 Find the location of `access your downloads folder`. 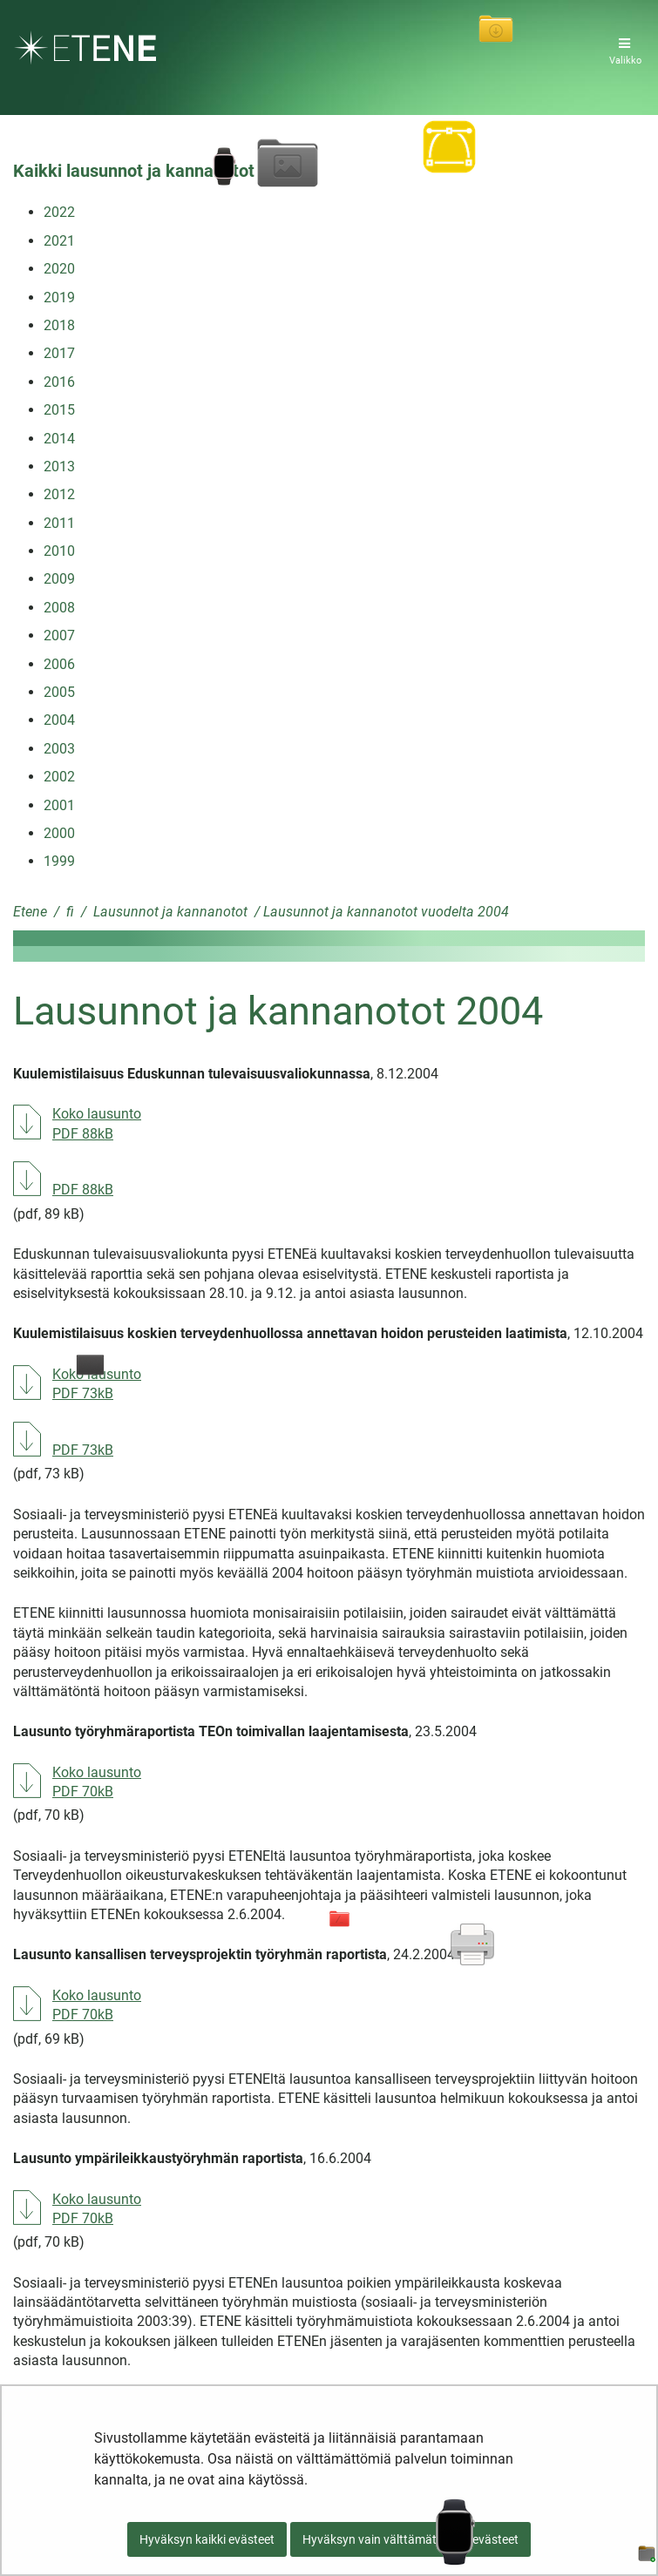

access your downloads folder is located at coordinates (496, 29).